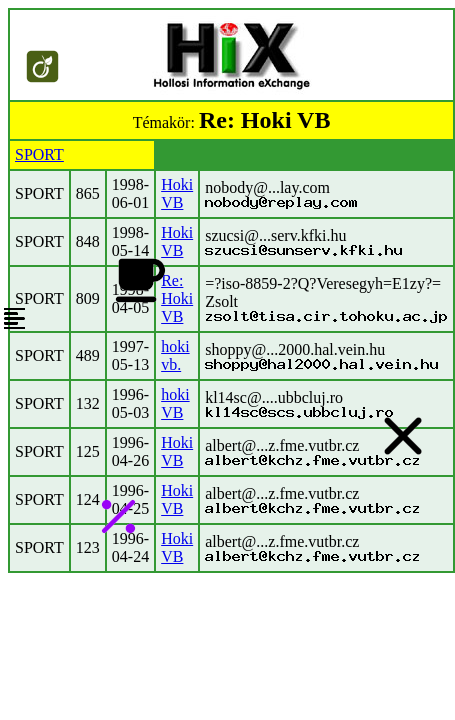 This screenshot has width=455, height=720. Describe the element at coordinates (14, 318) in the screenshot. I see `align text to the left` at that location.